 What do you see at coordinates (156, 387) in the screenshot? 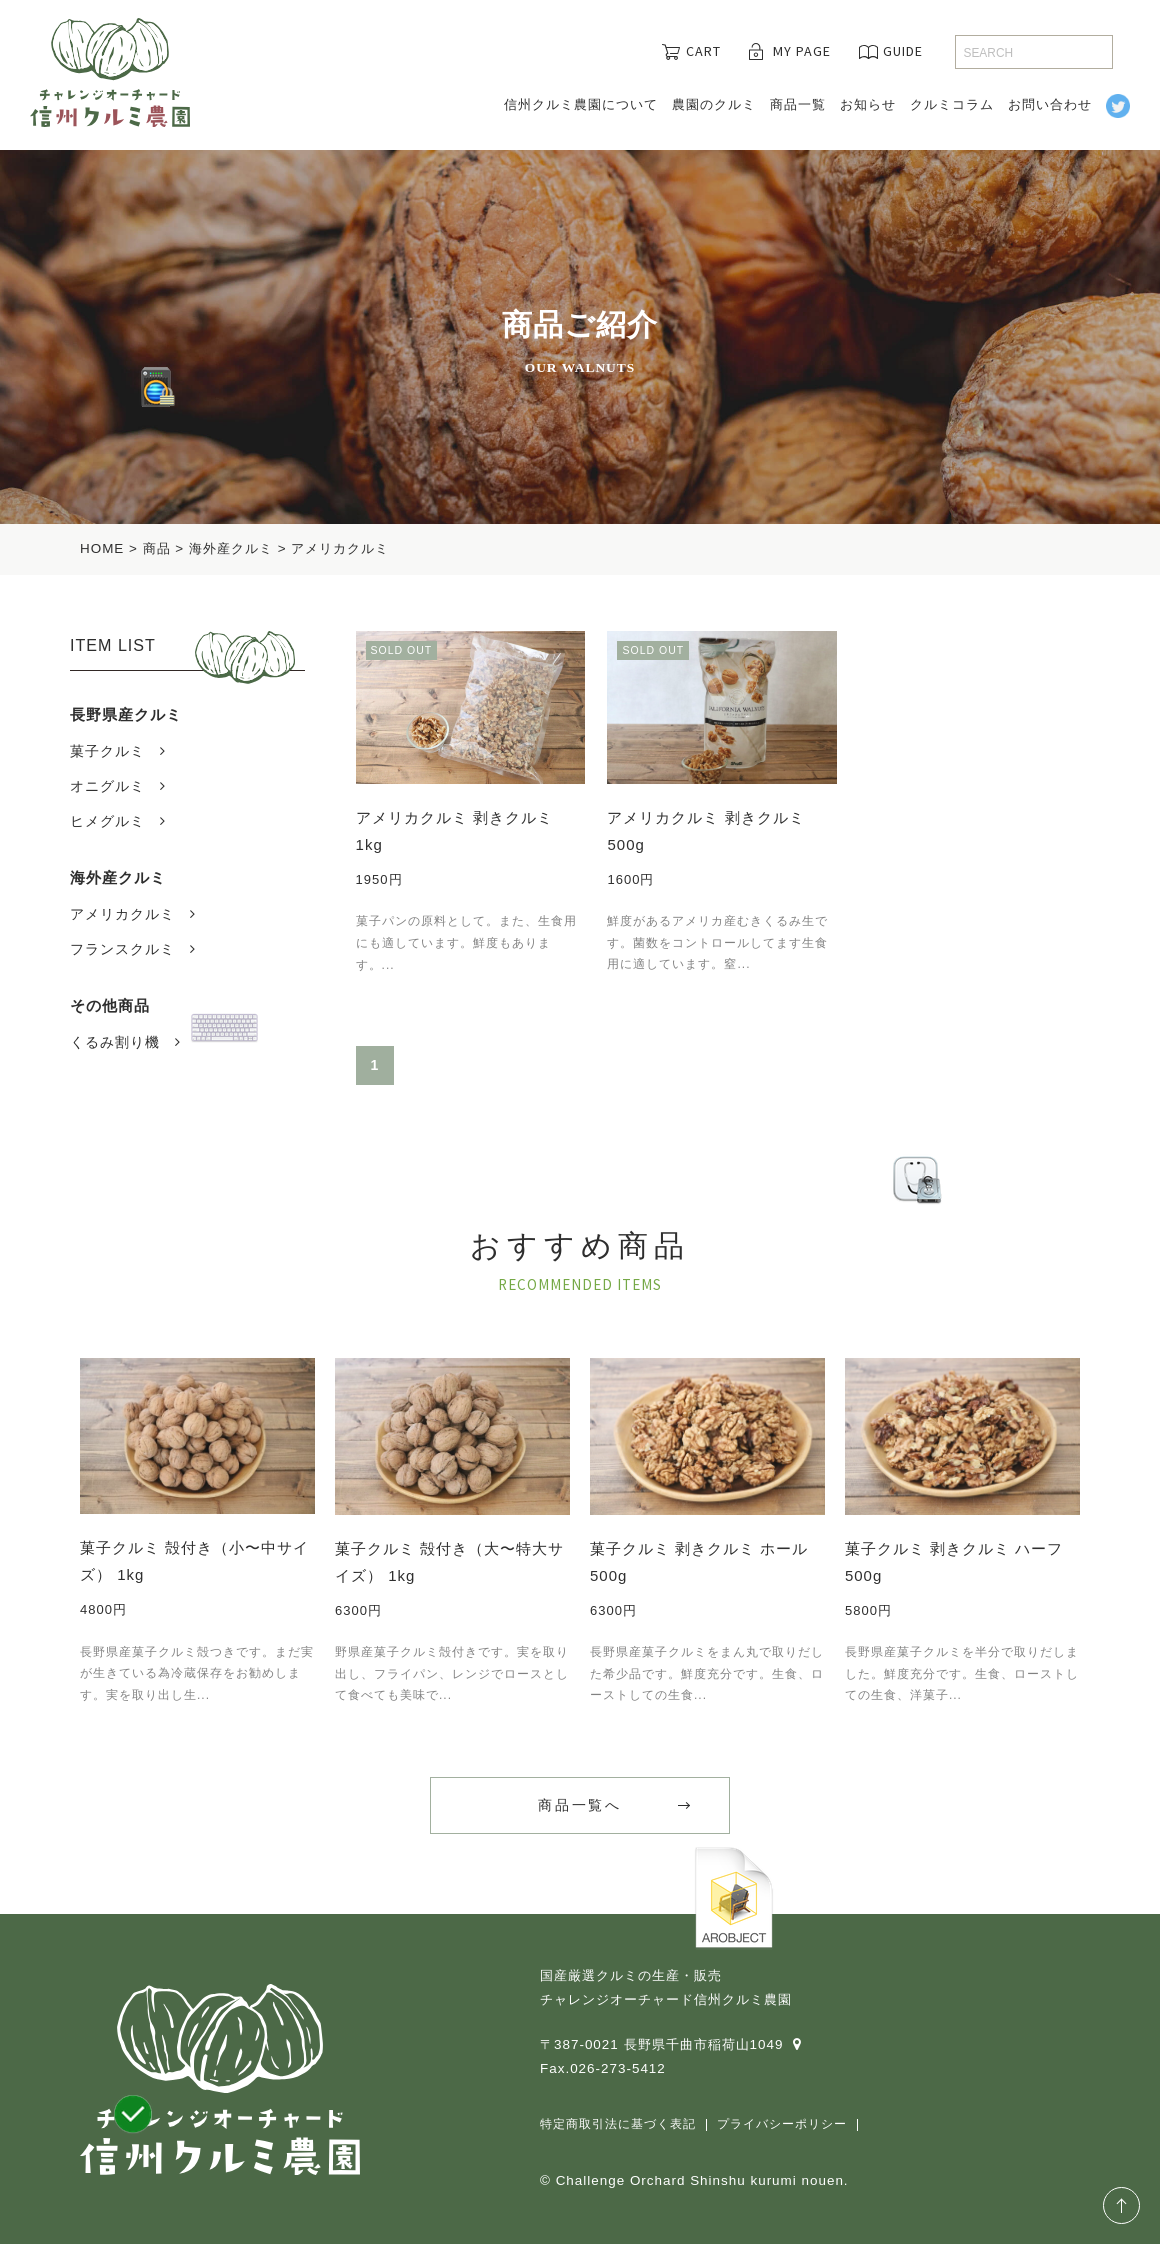
I see `locked RAID 0 storage array` at bounding box center [156, 387].